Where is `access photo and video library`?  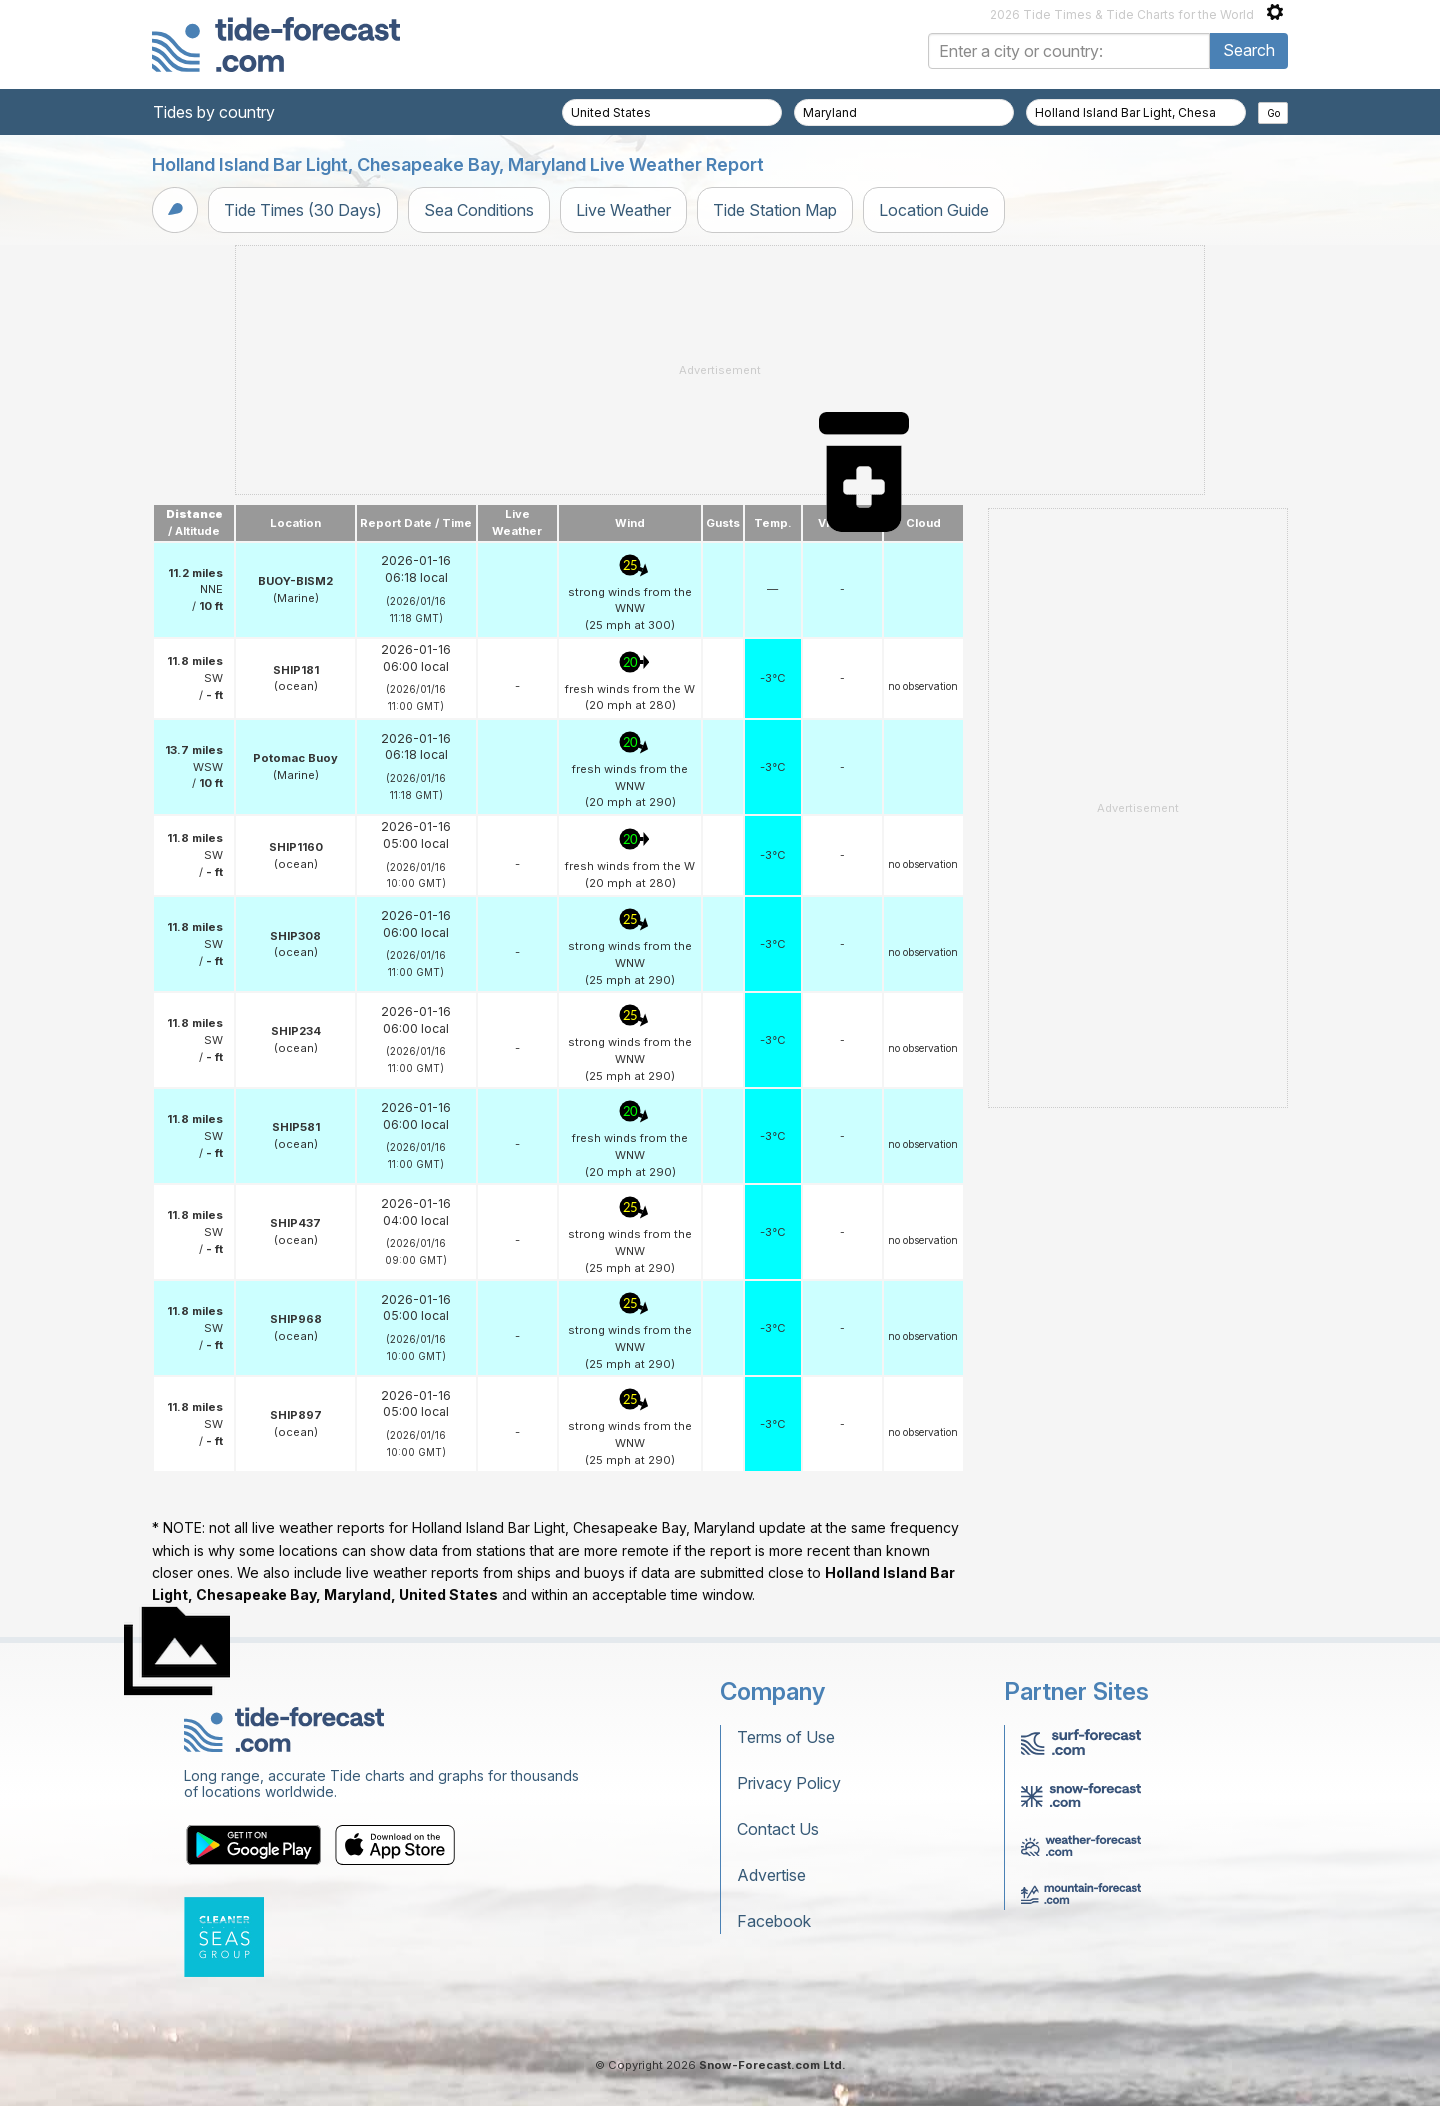 access photo and video library is located at coordinates (177, 1651).